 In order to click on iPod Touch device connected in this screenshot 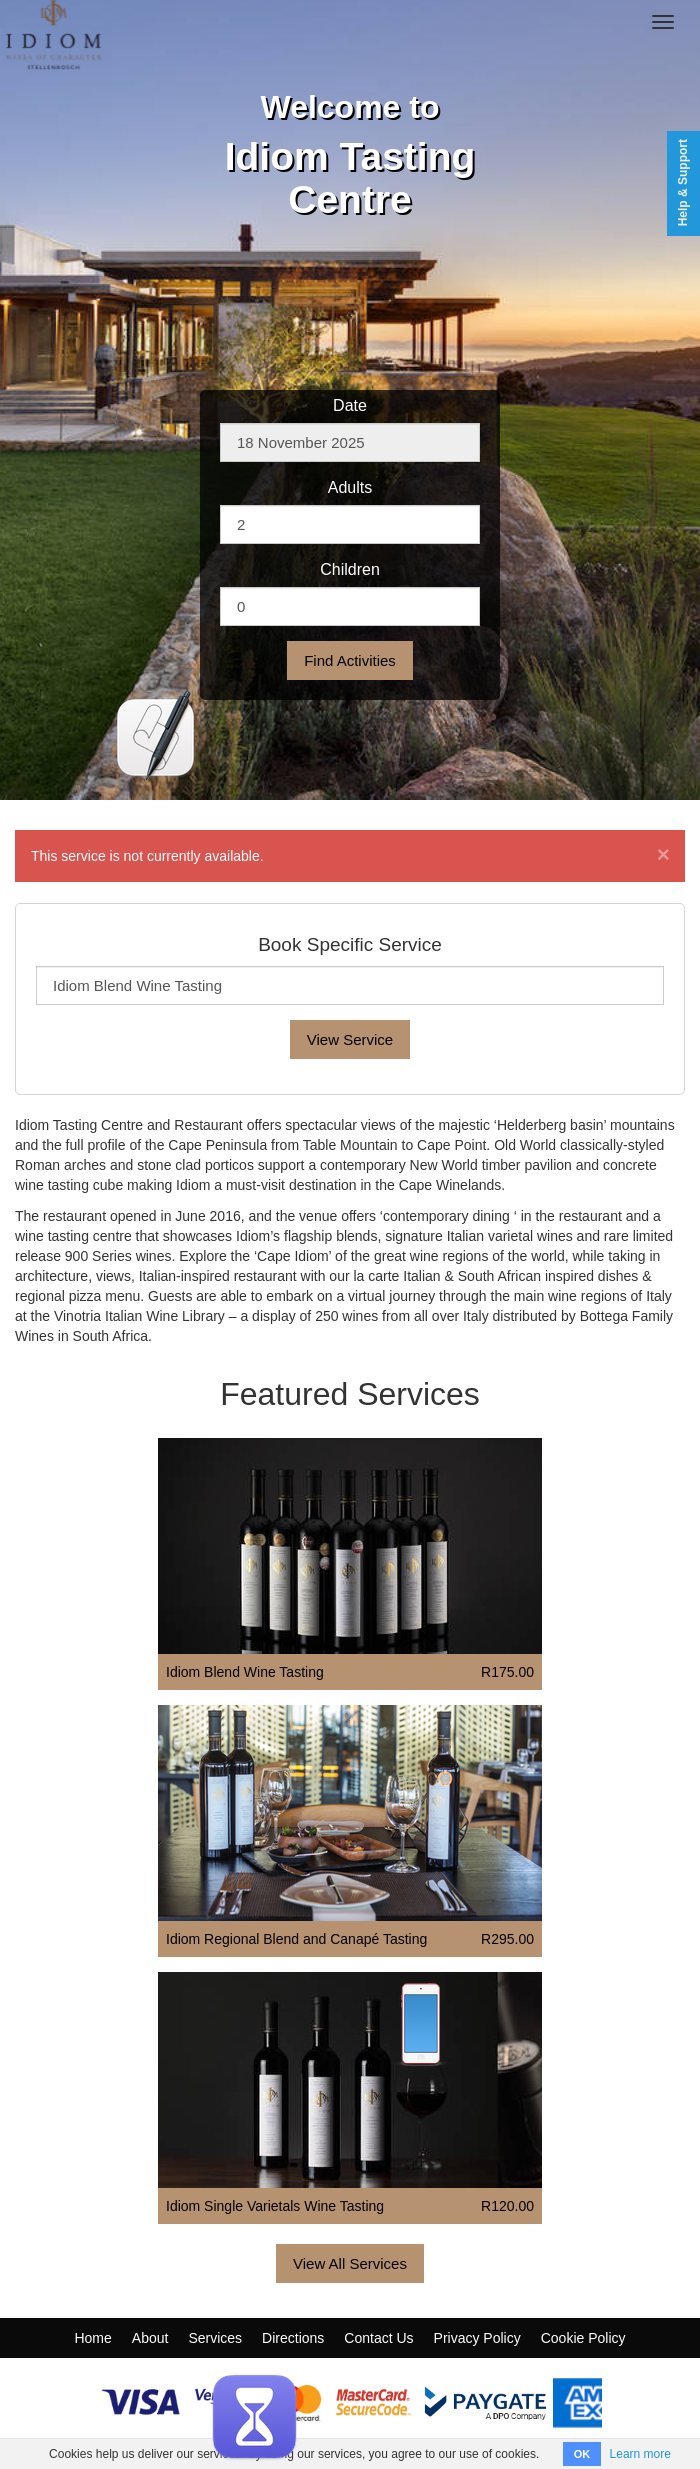, I will do `click(421, 2025)`.